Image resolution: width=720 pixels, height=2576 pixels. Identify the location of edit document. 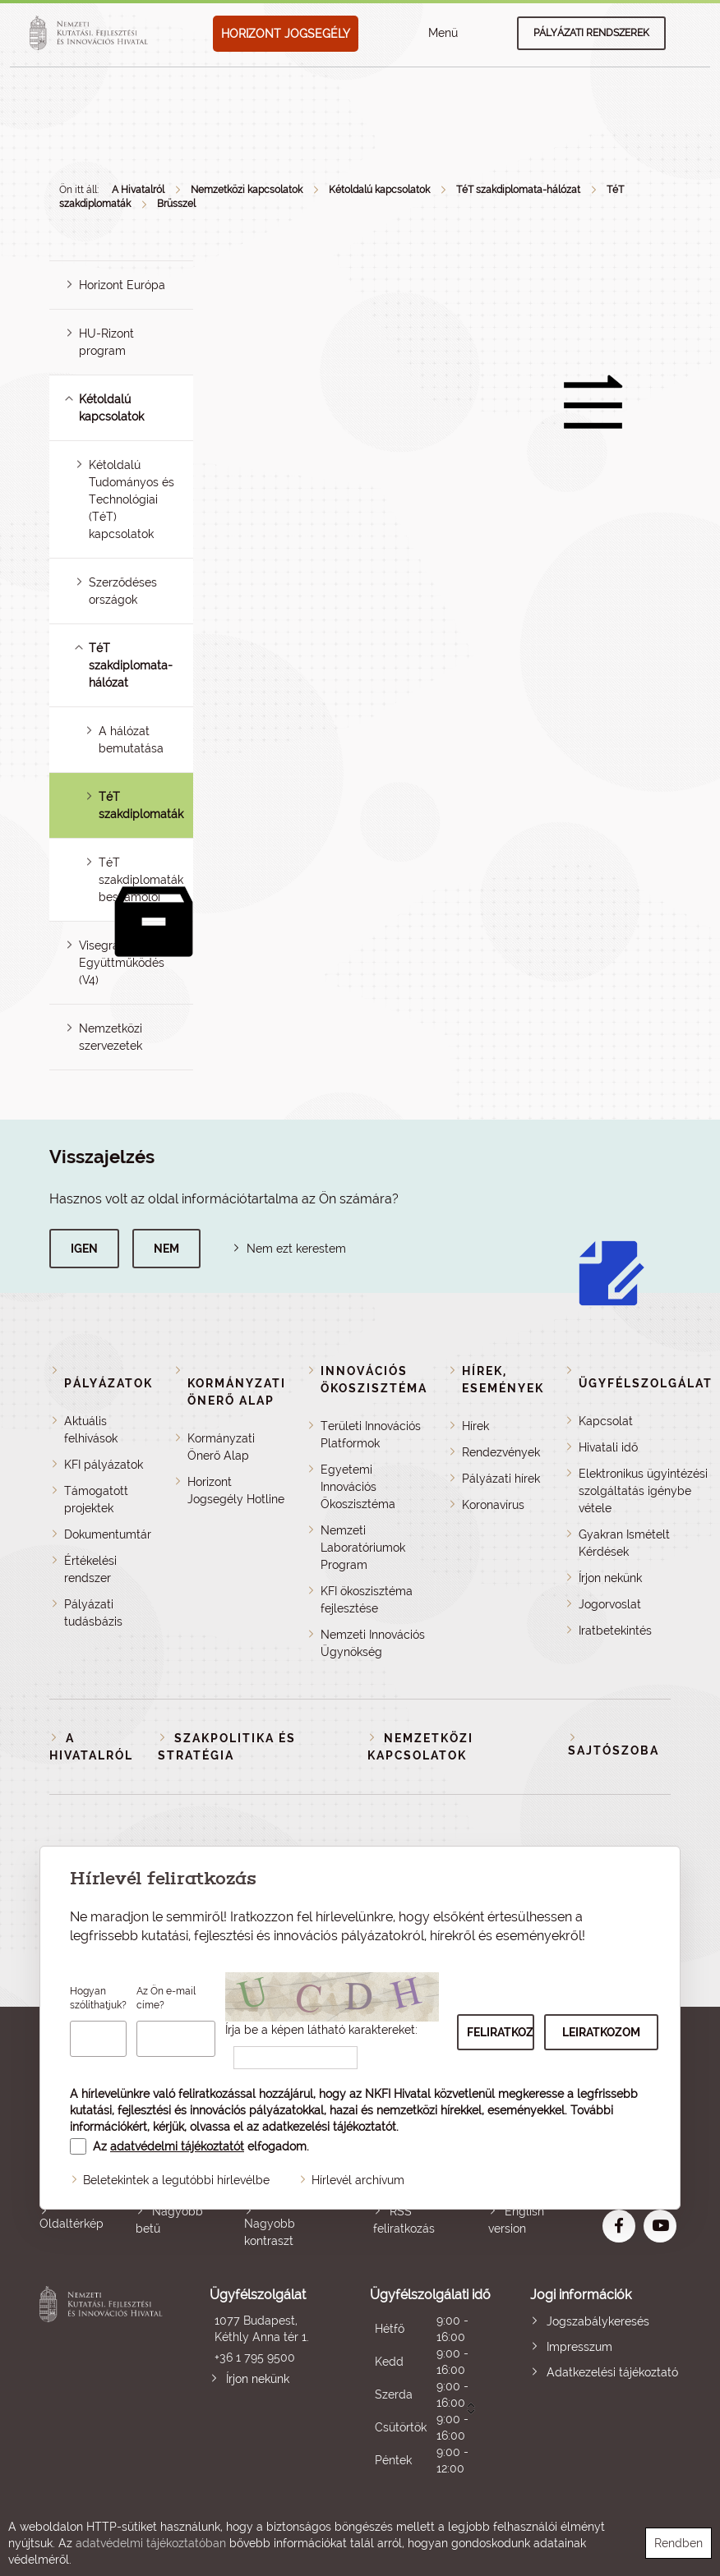
(608, 1273).